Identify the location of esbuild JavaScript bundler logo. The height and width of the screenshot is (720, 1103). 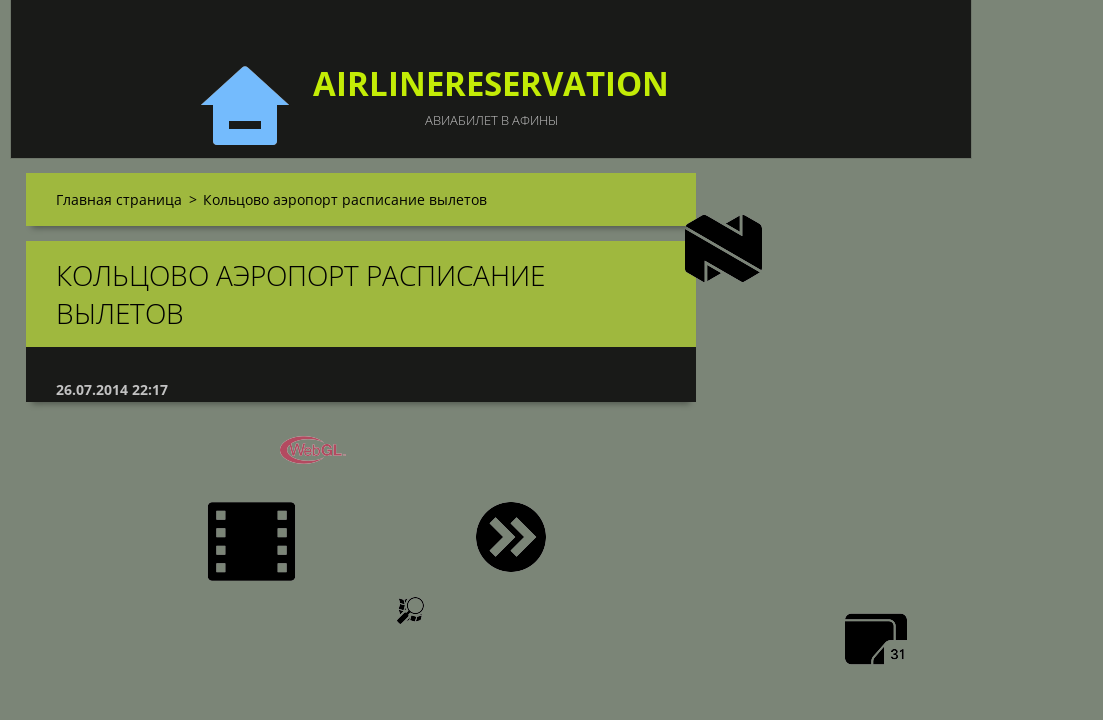
(511, 537).